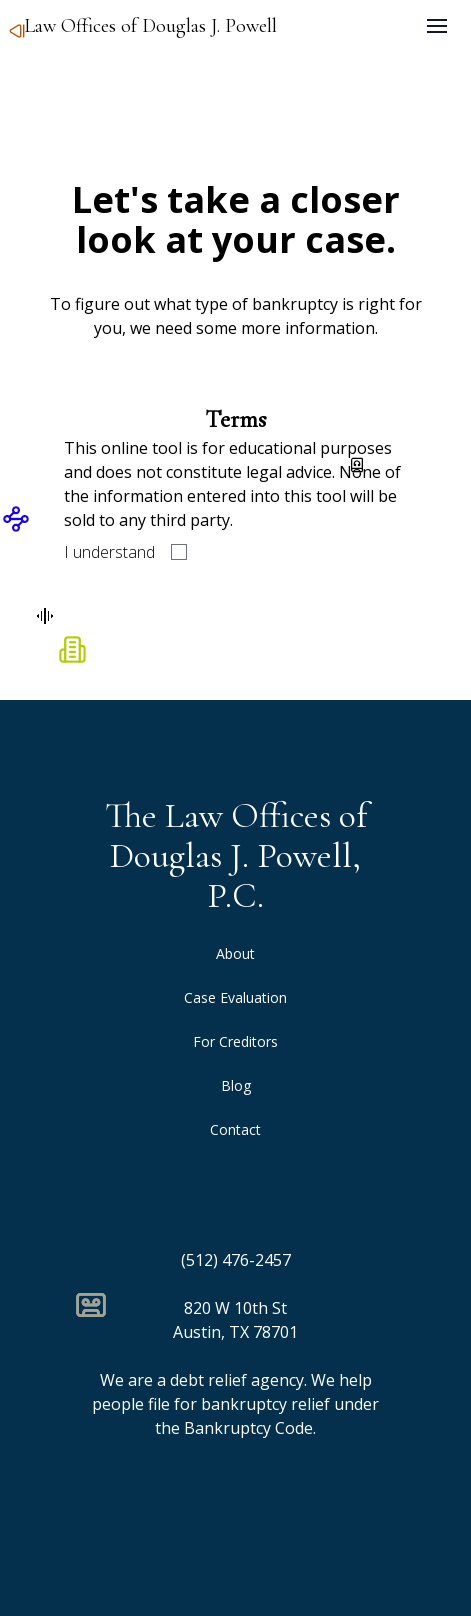  I want to click on access audio recordings or voice memos, so click(91, 1305).